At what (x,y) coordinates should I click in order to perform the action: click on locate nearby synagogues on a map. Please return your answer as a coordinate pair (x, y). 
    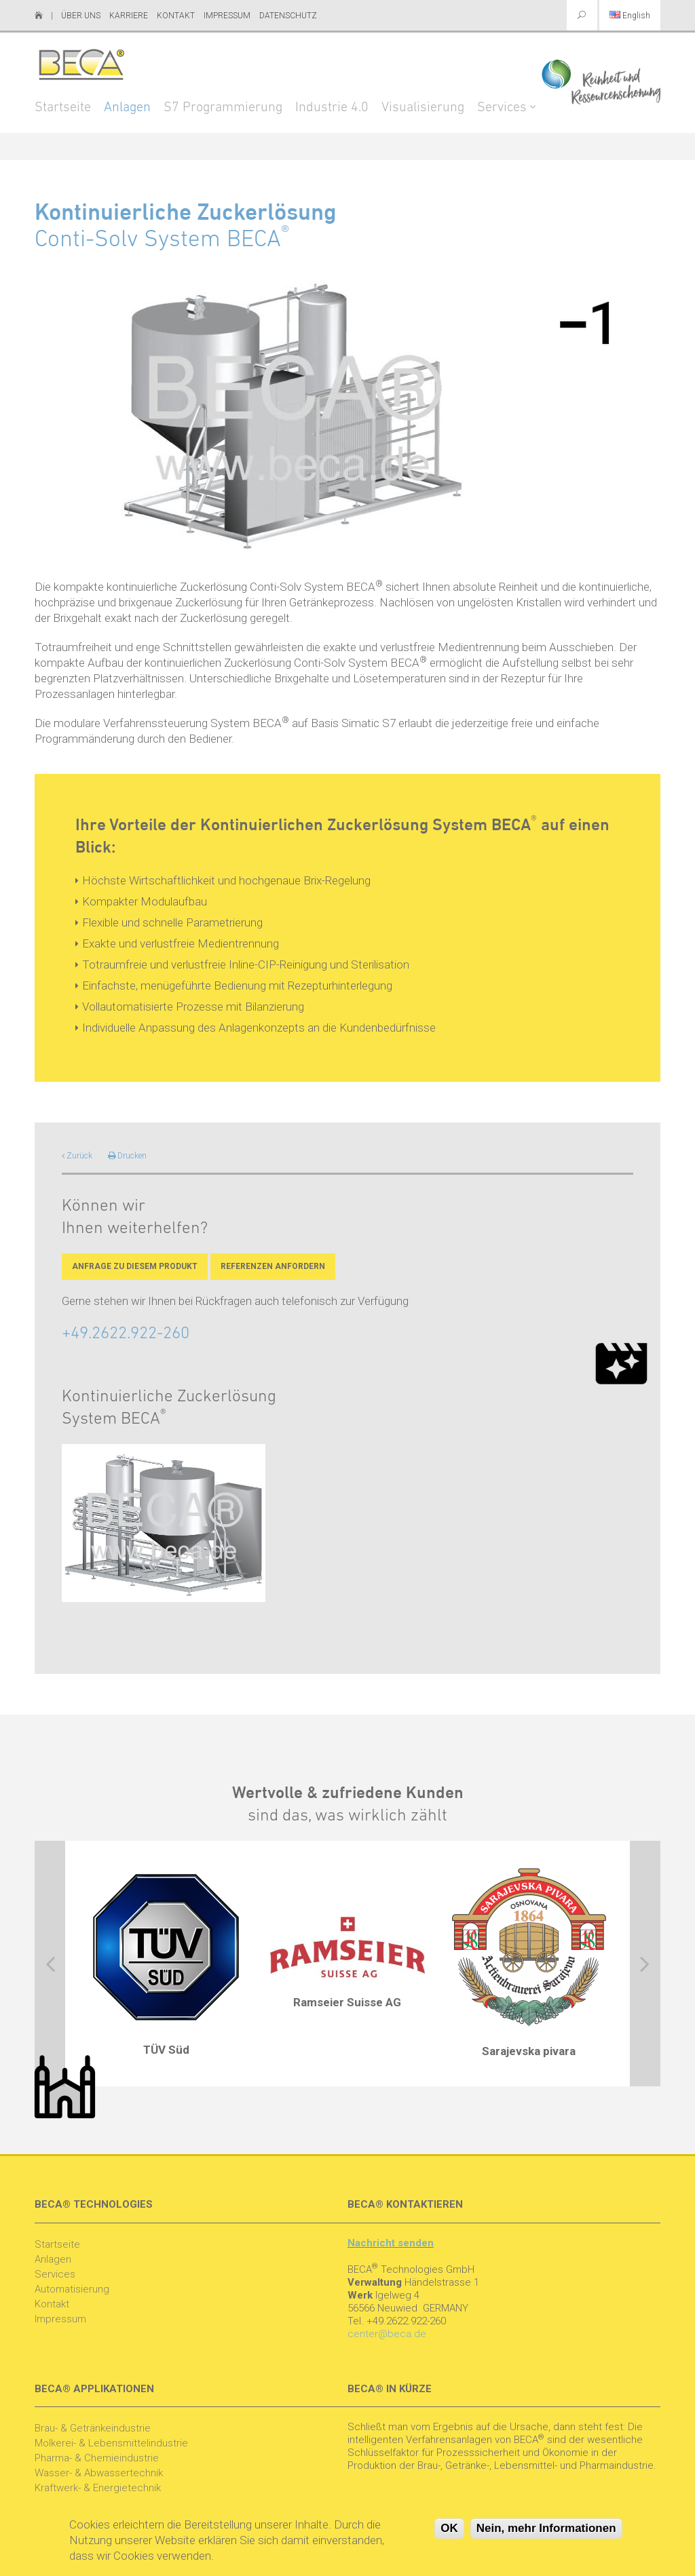
    Looking at the image, I should click on (64, 2088).